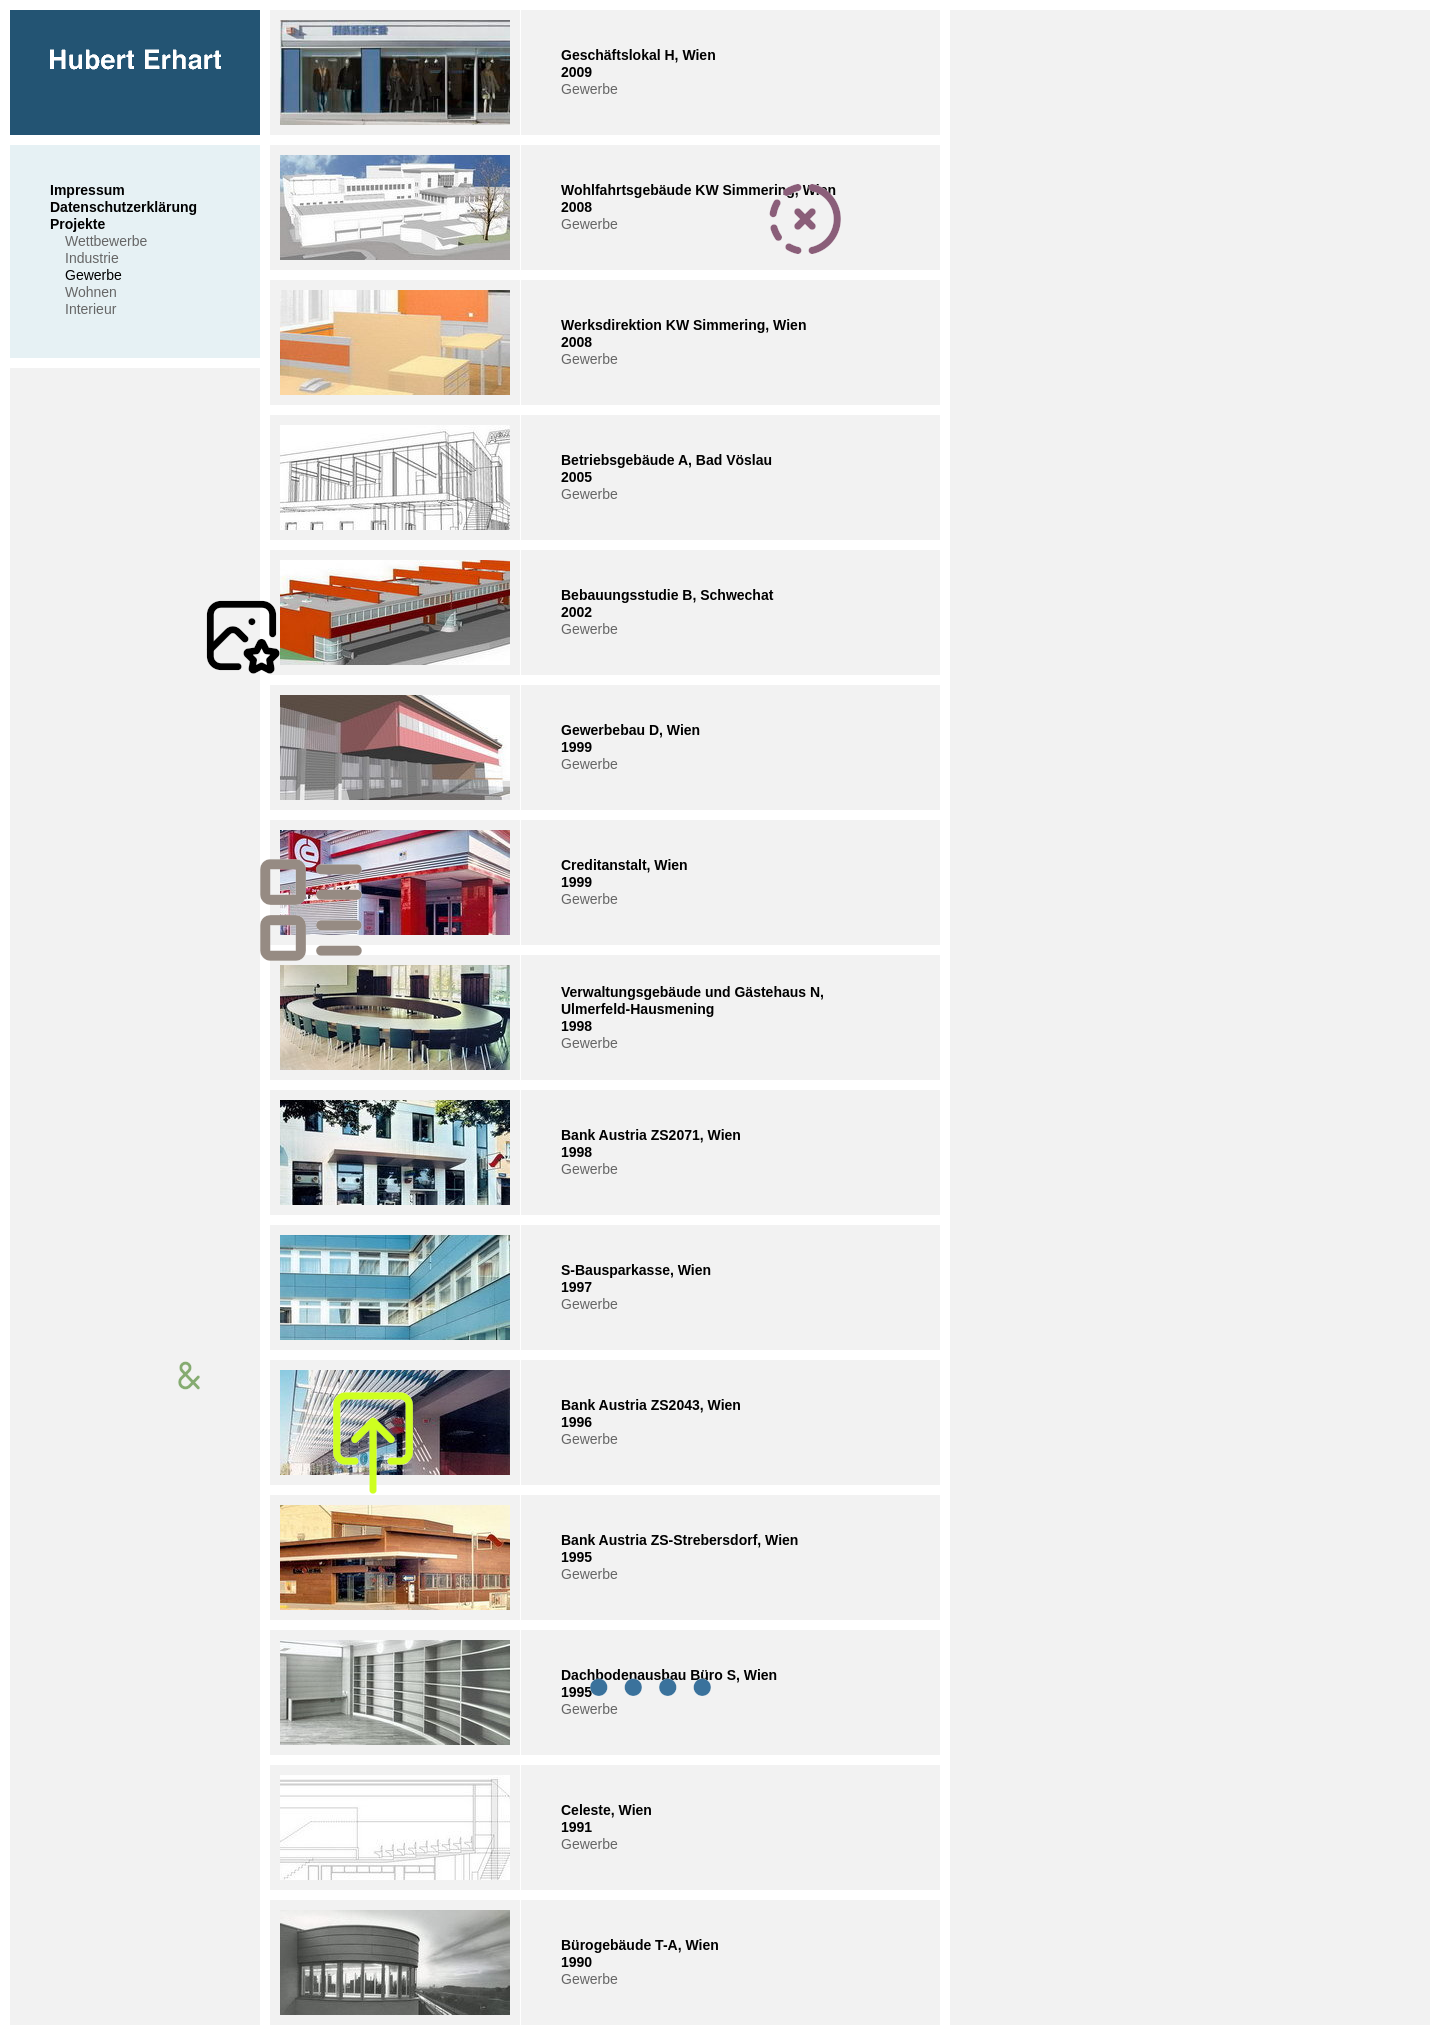 This screenshot has height=2035, width=1440. Describe the element at coordinates (241, 635) in the screenshot. I see `add photo to favorites` at that location.